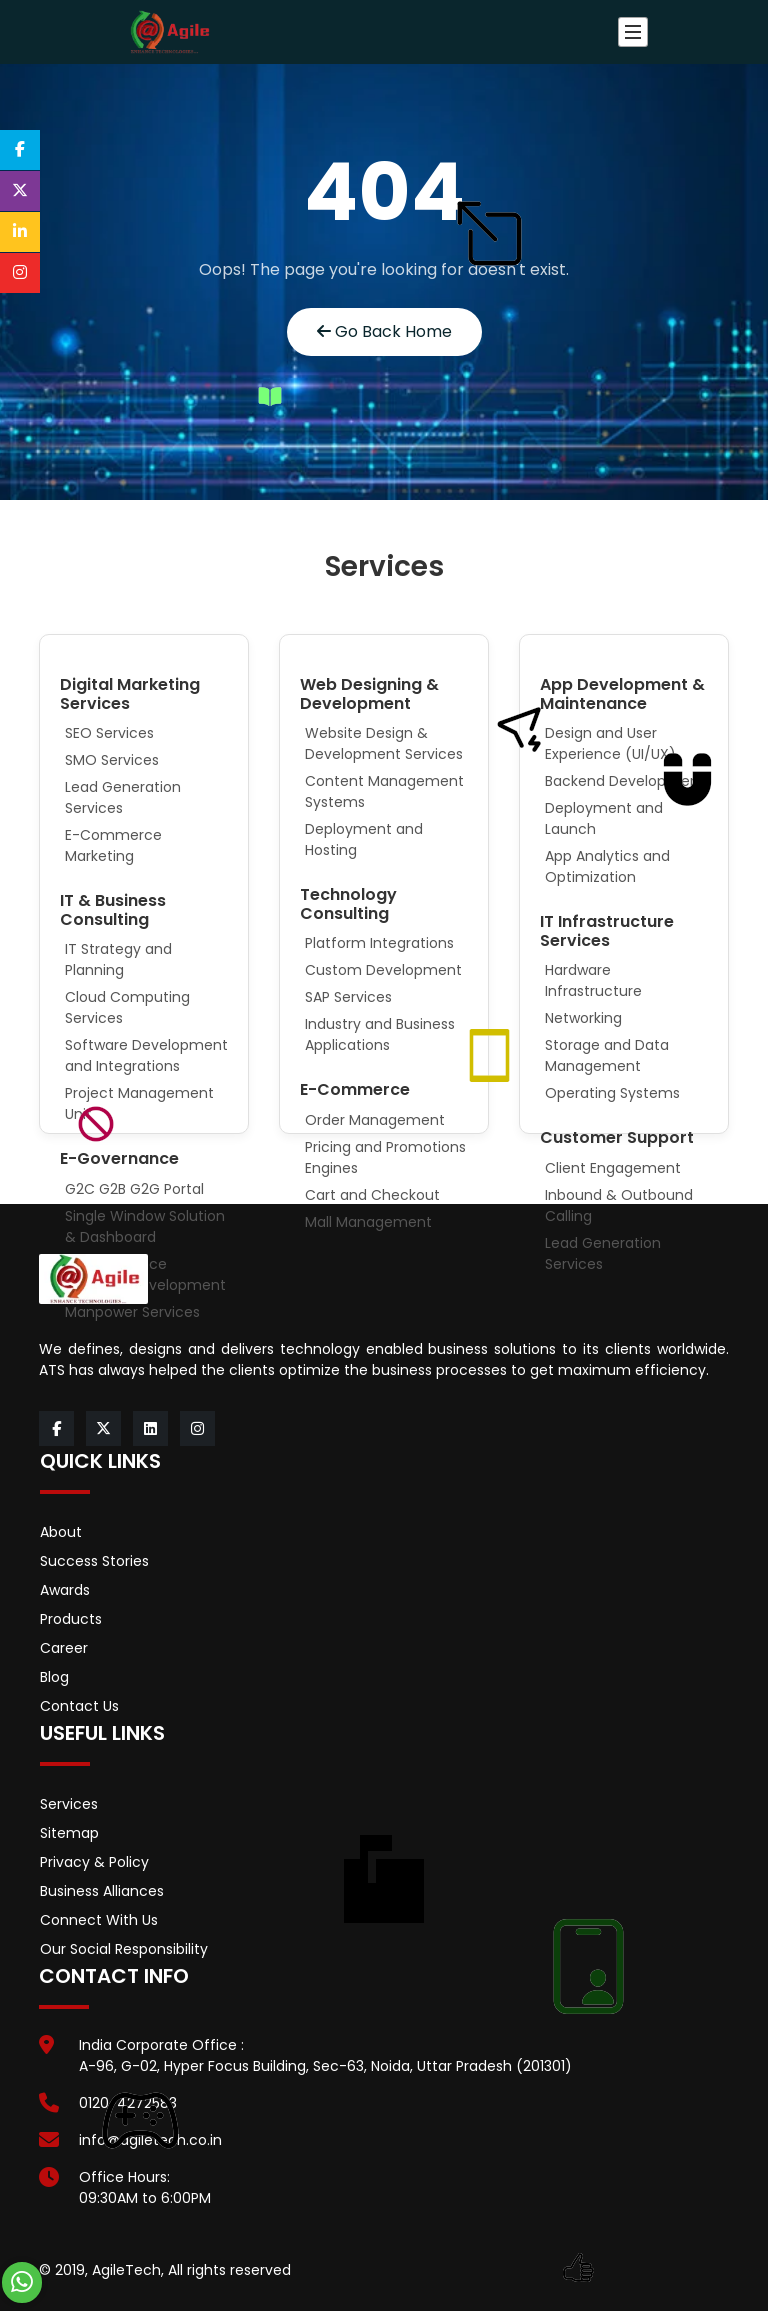 This screenshot has width=768, height=2311. I want to click on access gaming features or game library, so click(140, 2120).